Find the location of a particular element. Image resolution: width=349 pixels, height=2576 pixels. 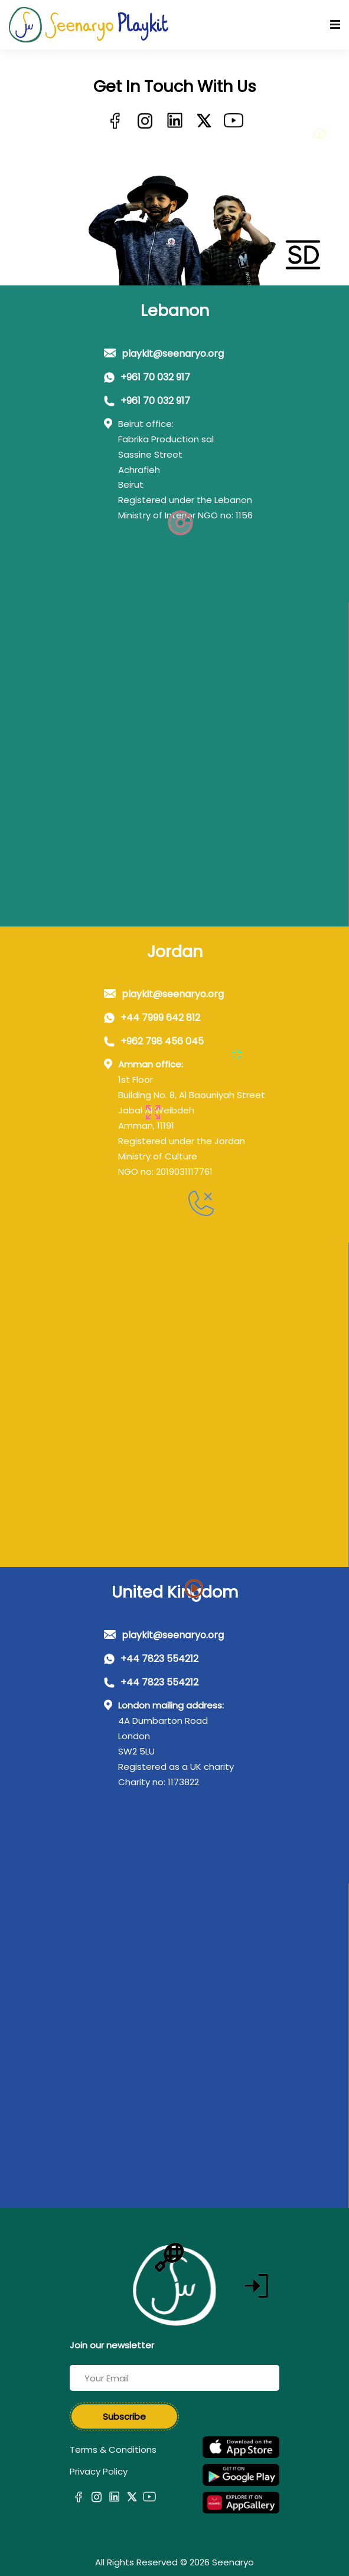

expand to fullscreen mode is located at coordinates (153, 1112).